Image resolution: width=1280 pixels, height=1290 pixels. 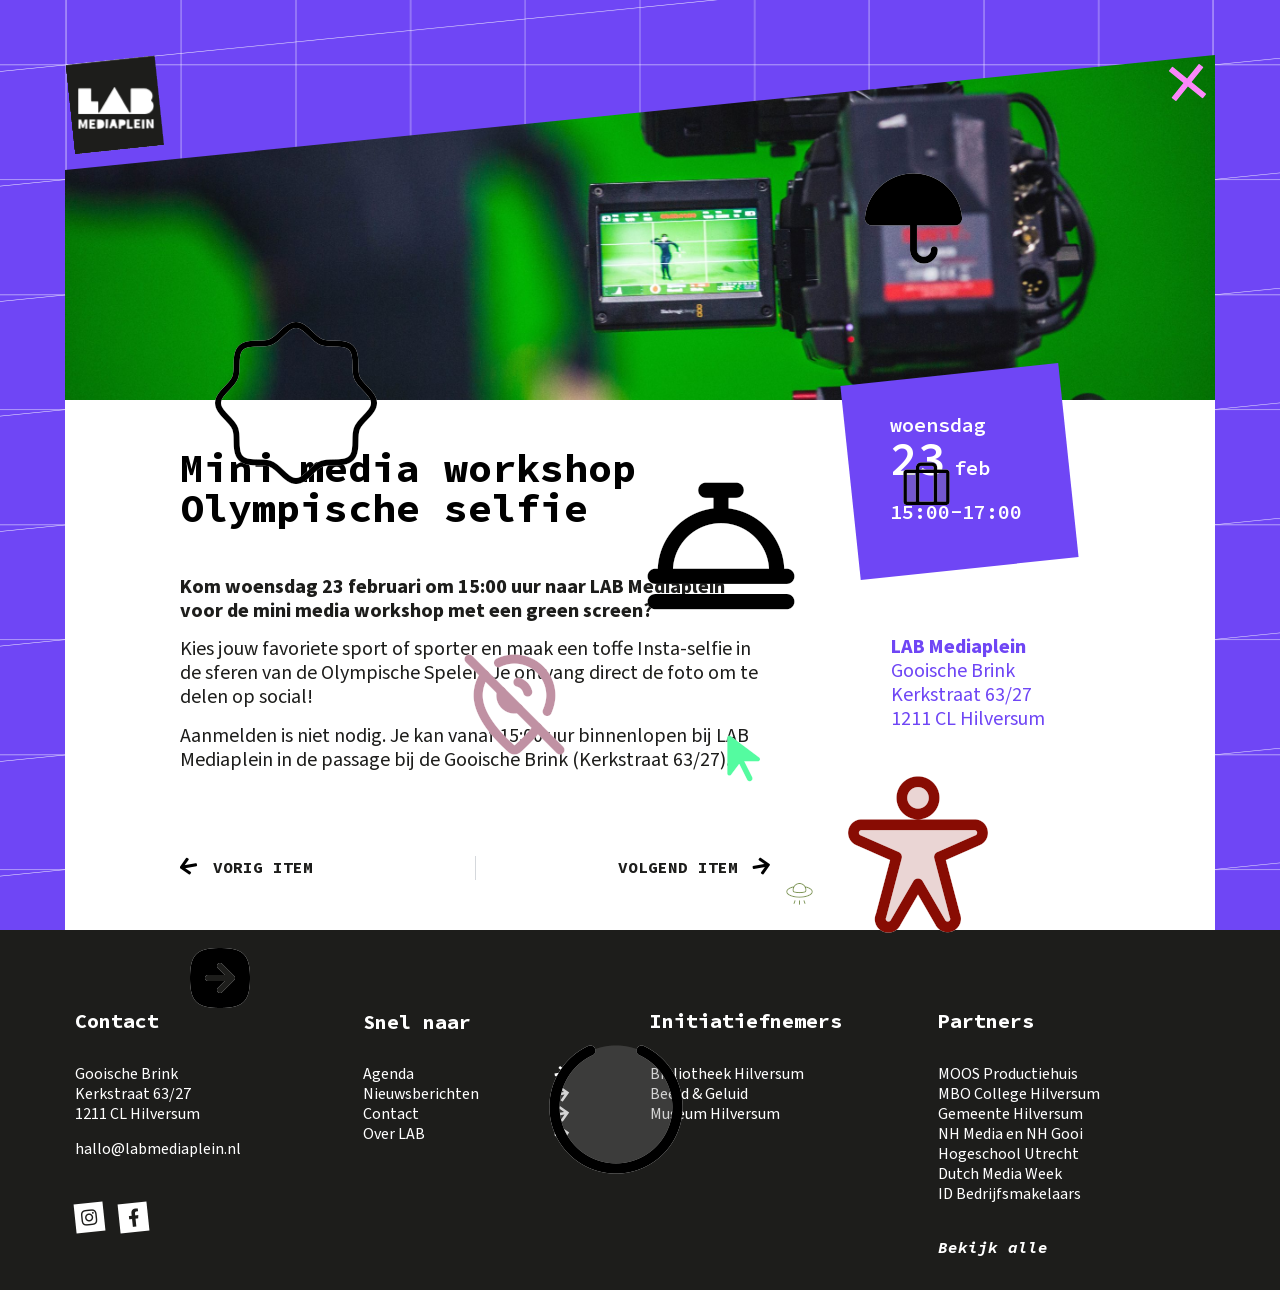 What do you see at coordinates (220, 978) in the screenshot?
I see `proceed to the next step` at bounding box center [220, 978].